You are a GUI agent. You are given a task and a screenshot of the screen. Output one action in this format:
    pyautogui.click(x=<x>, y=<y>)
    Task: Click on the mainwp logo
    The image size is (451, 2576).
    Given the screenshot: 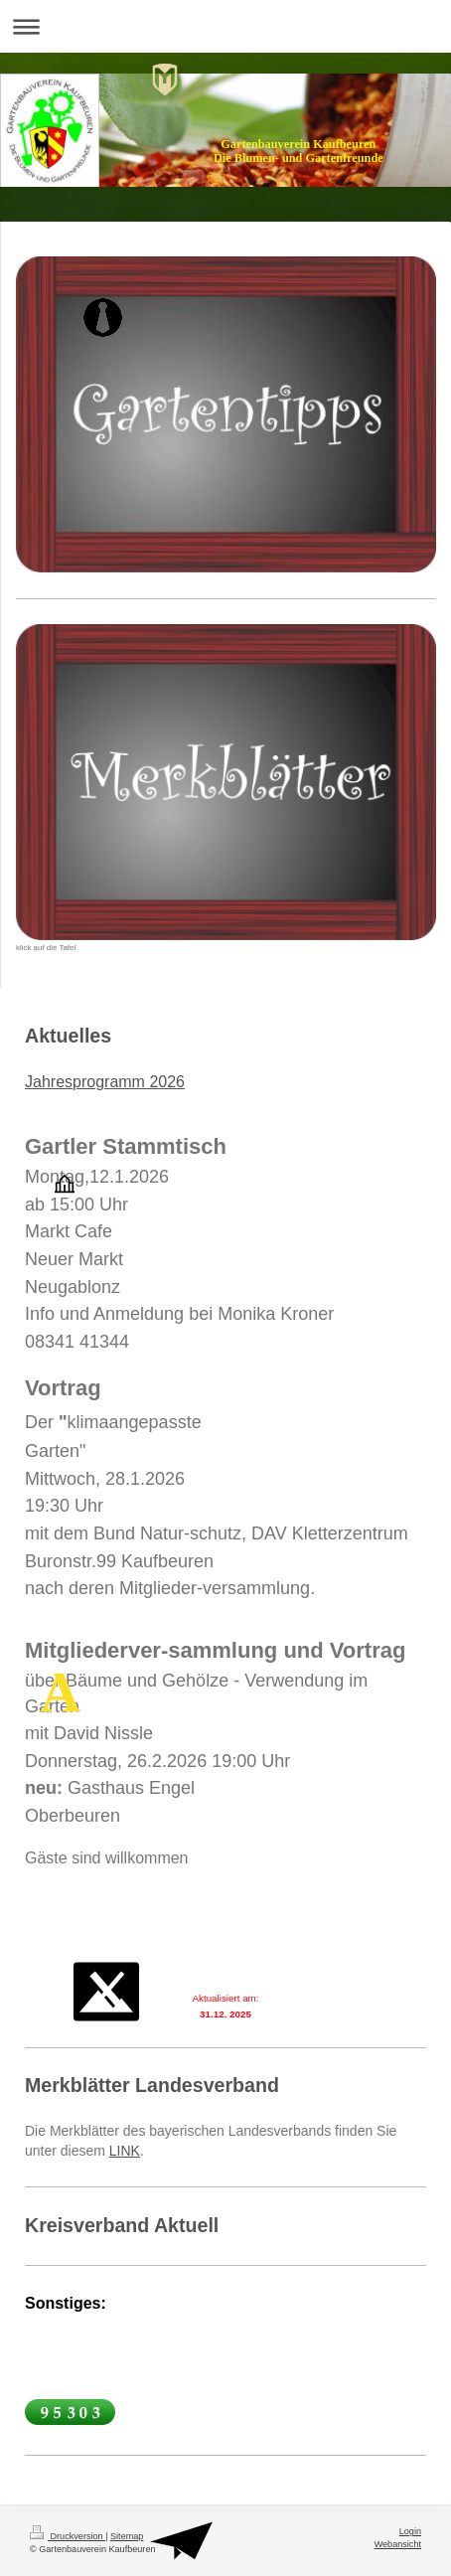 What is the action you would take?
    pyautogui.click(x=102, y=317)
    